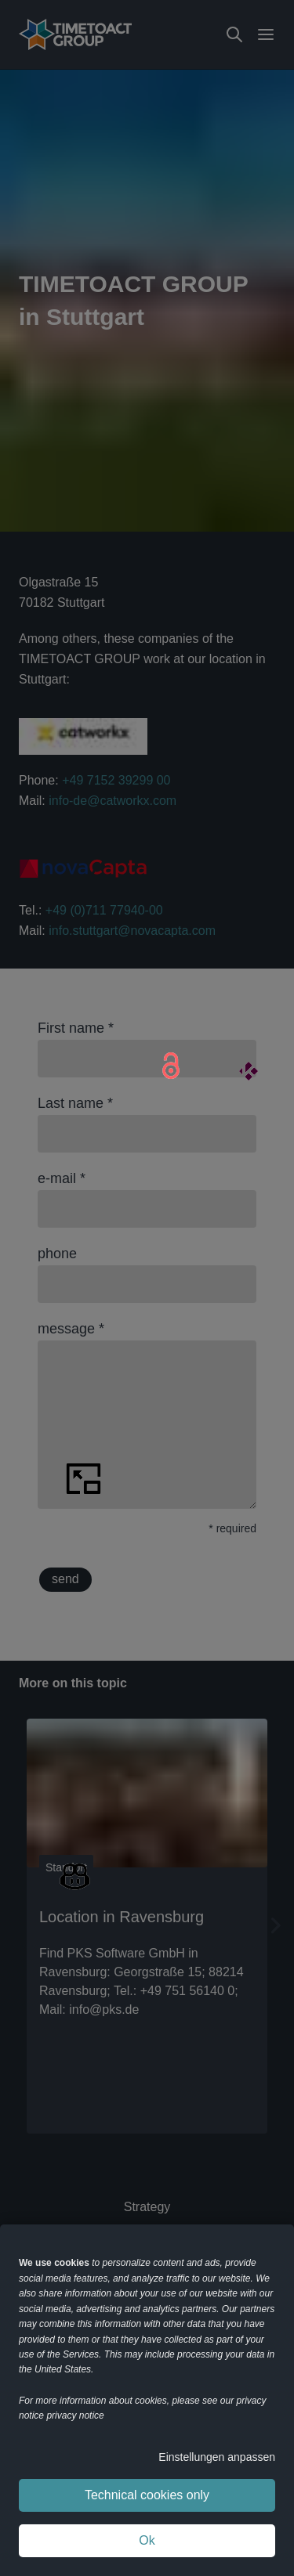  Describe the element at coordinates (249, 1071) in the screenshot. I see `open kodi media center app` at that location.